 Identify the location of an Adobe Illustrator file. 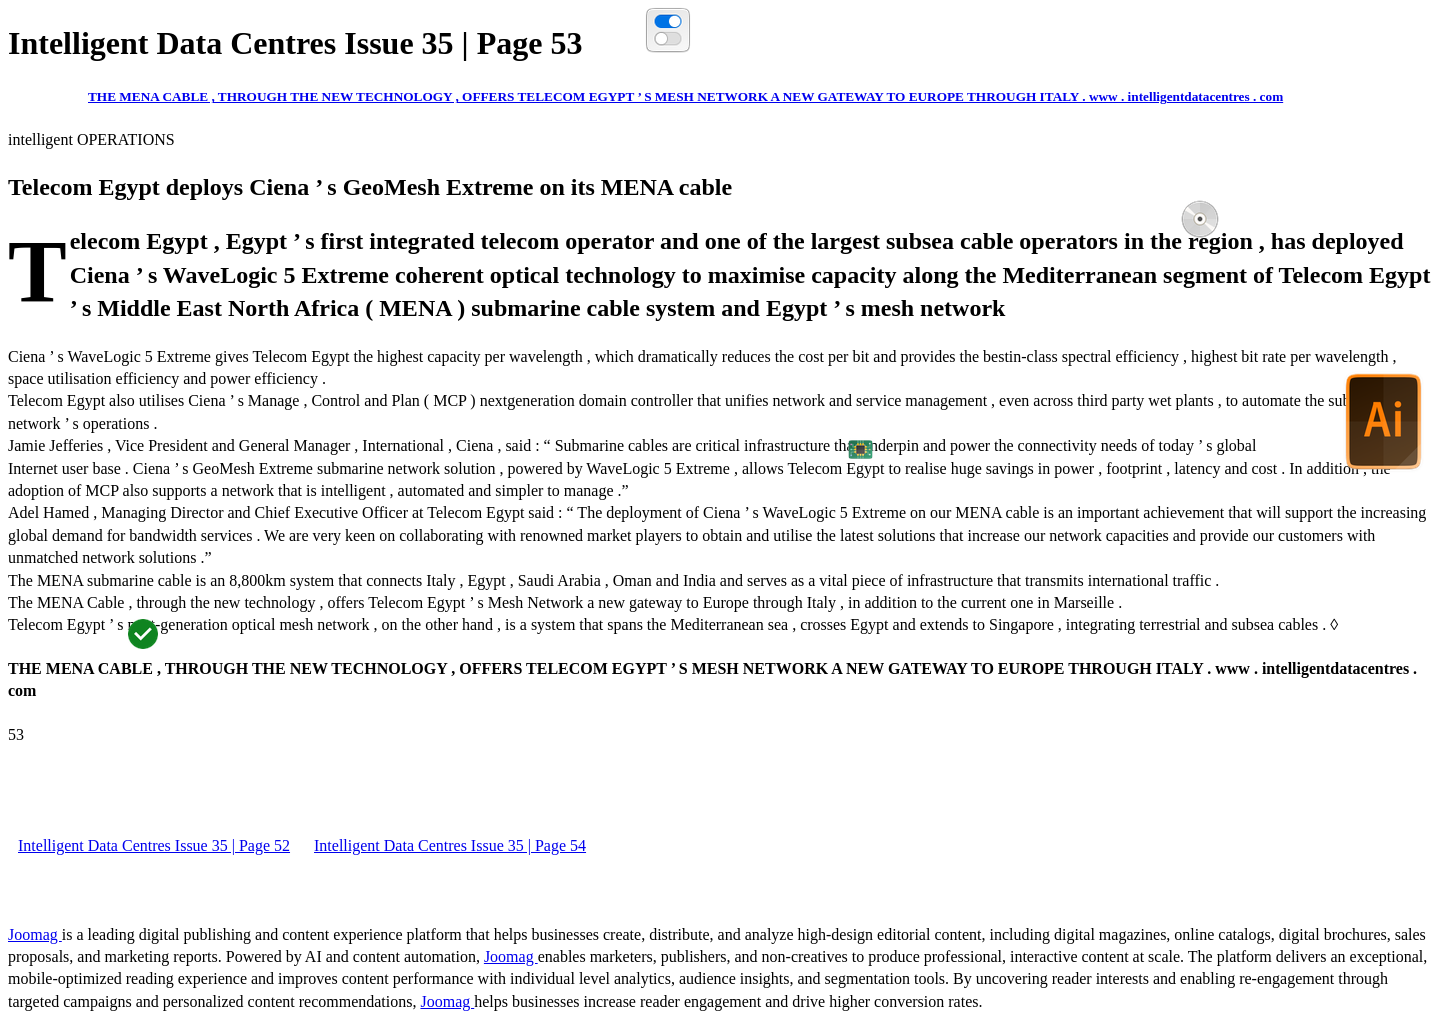
(1383, 421).